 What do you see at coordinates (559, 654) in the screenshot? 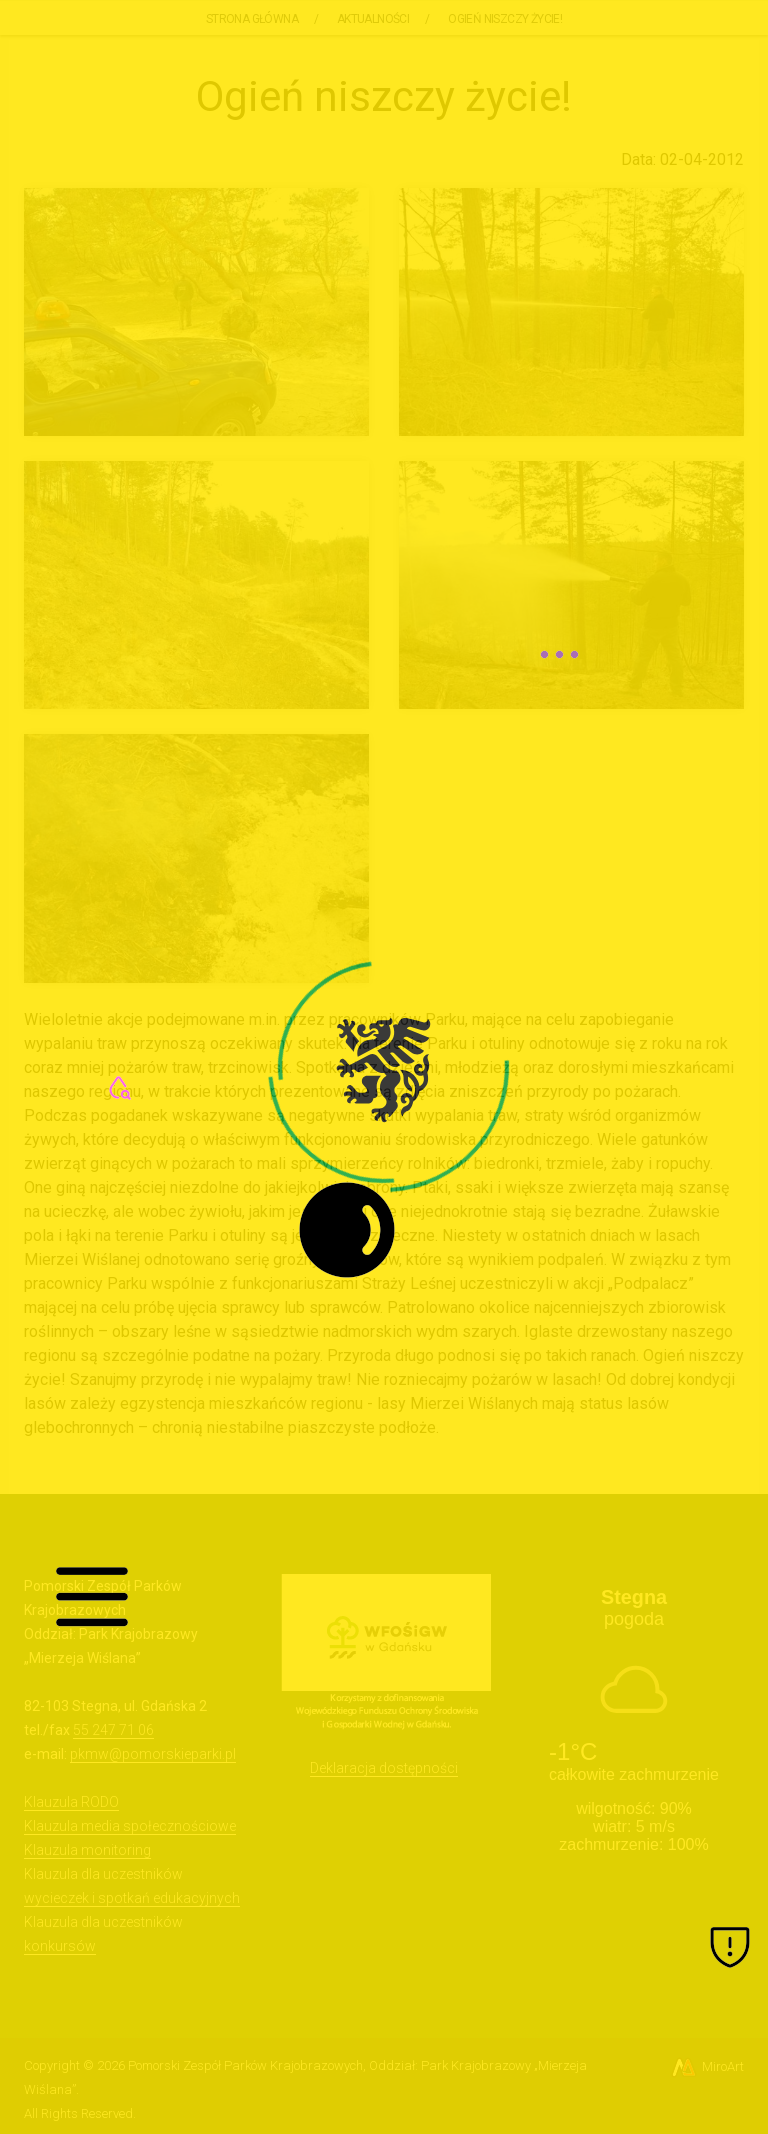
I see `open more options menu` at bounding box center [559, 654].